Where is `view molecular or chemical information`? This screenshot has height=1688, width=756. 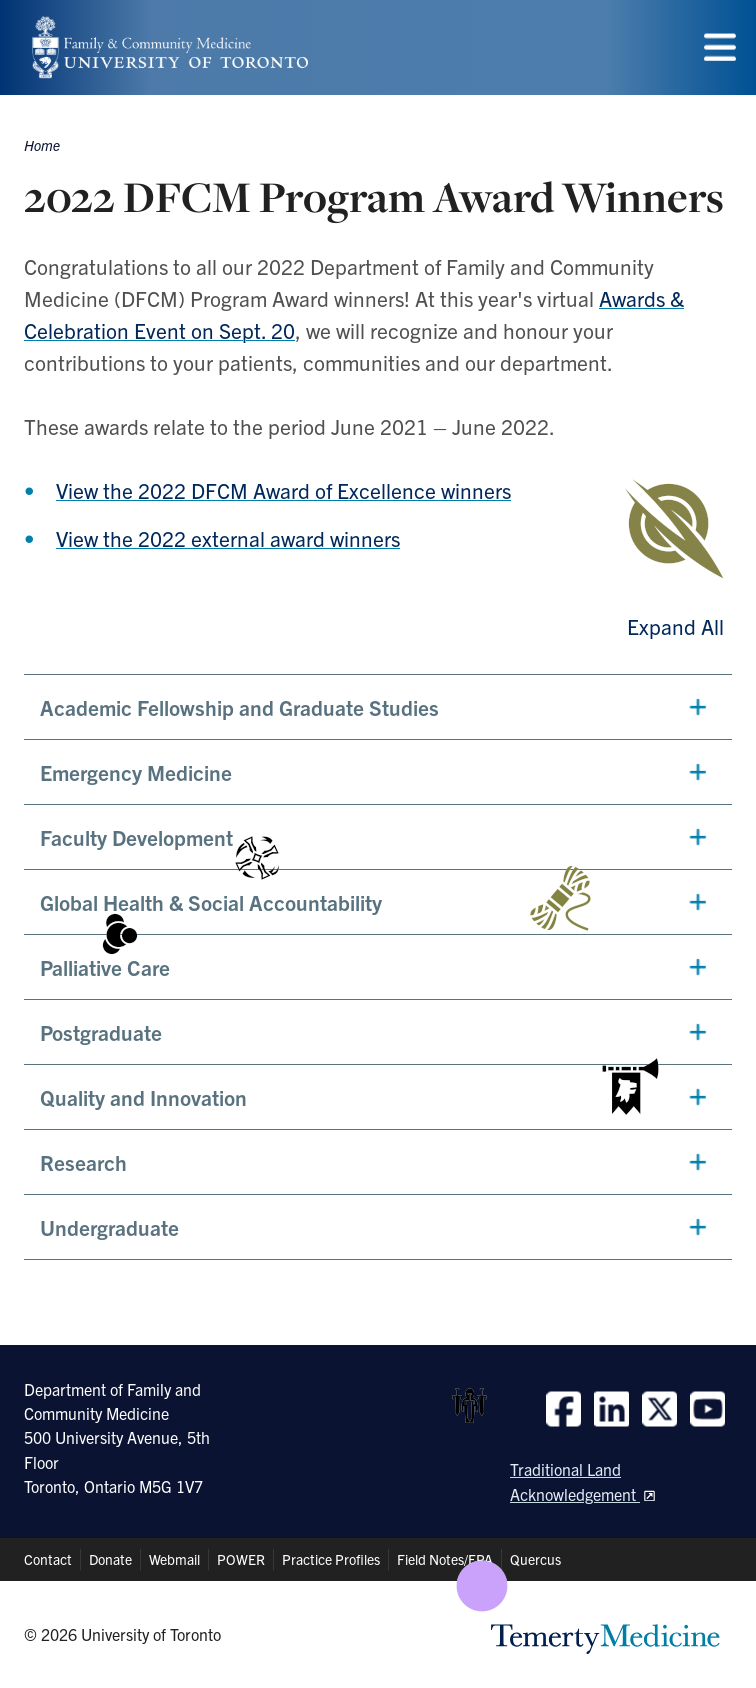
view molecular or chemical information is located at coordinates (120, 934).